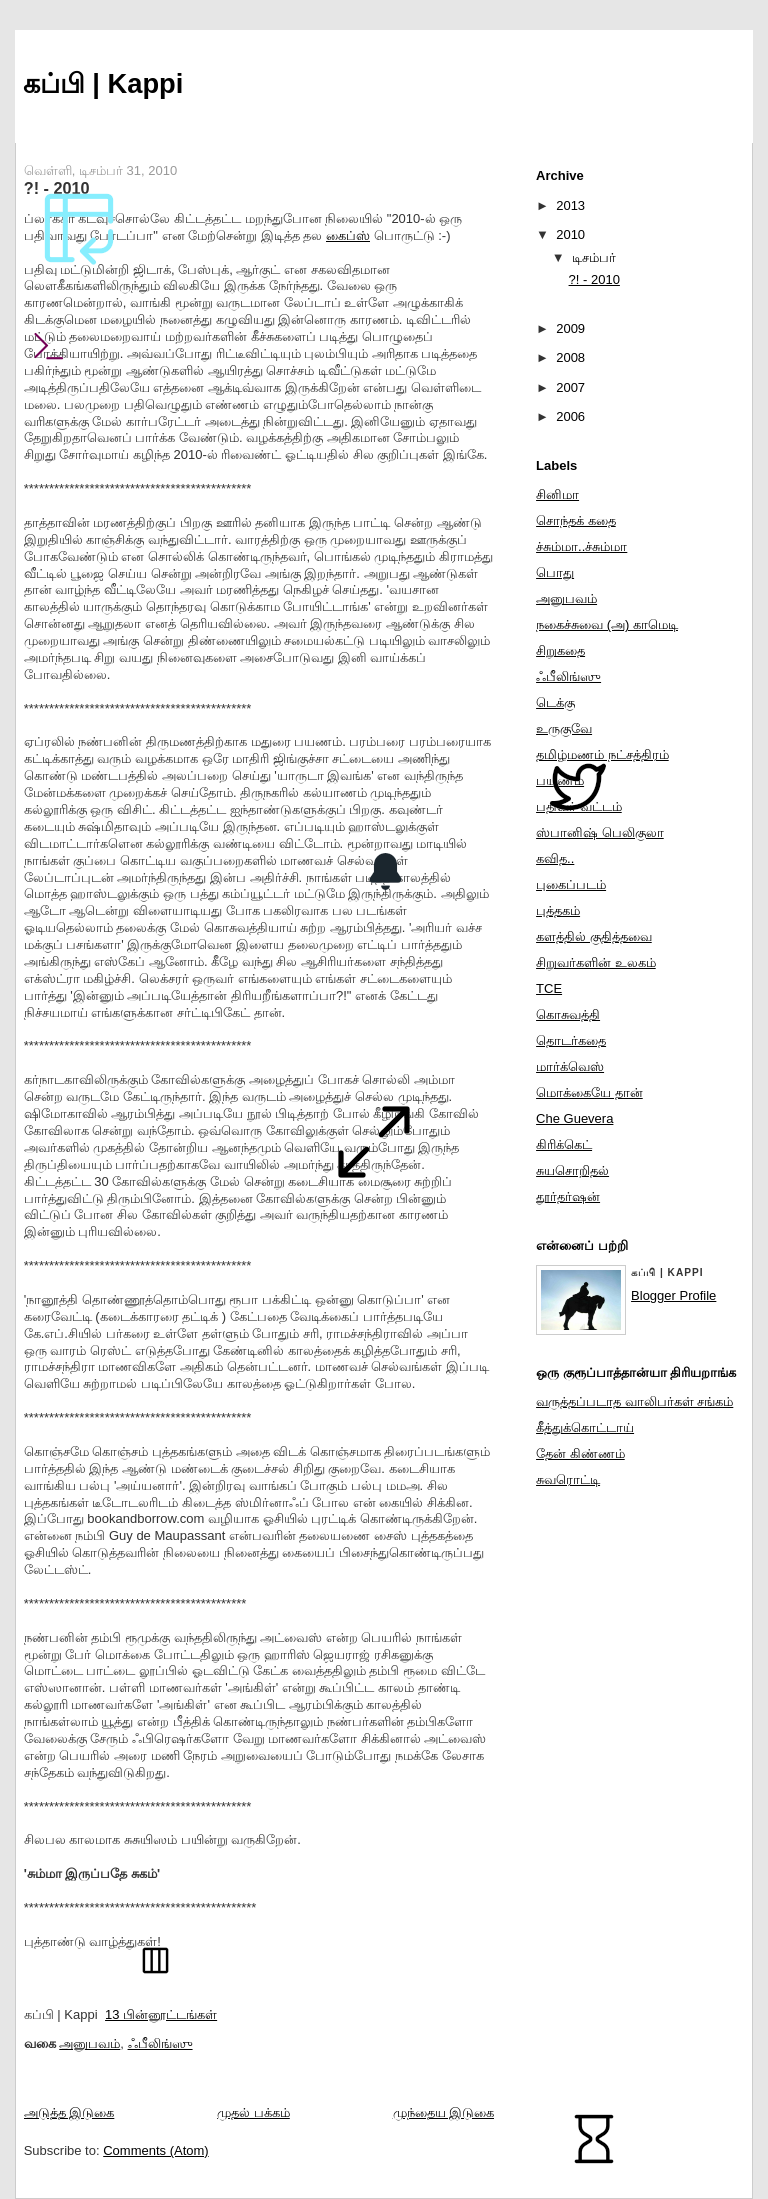  Describe the element at coordinates (48, 345) in the screenshot. I see `open the command palette` at that location.